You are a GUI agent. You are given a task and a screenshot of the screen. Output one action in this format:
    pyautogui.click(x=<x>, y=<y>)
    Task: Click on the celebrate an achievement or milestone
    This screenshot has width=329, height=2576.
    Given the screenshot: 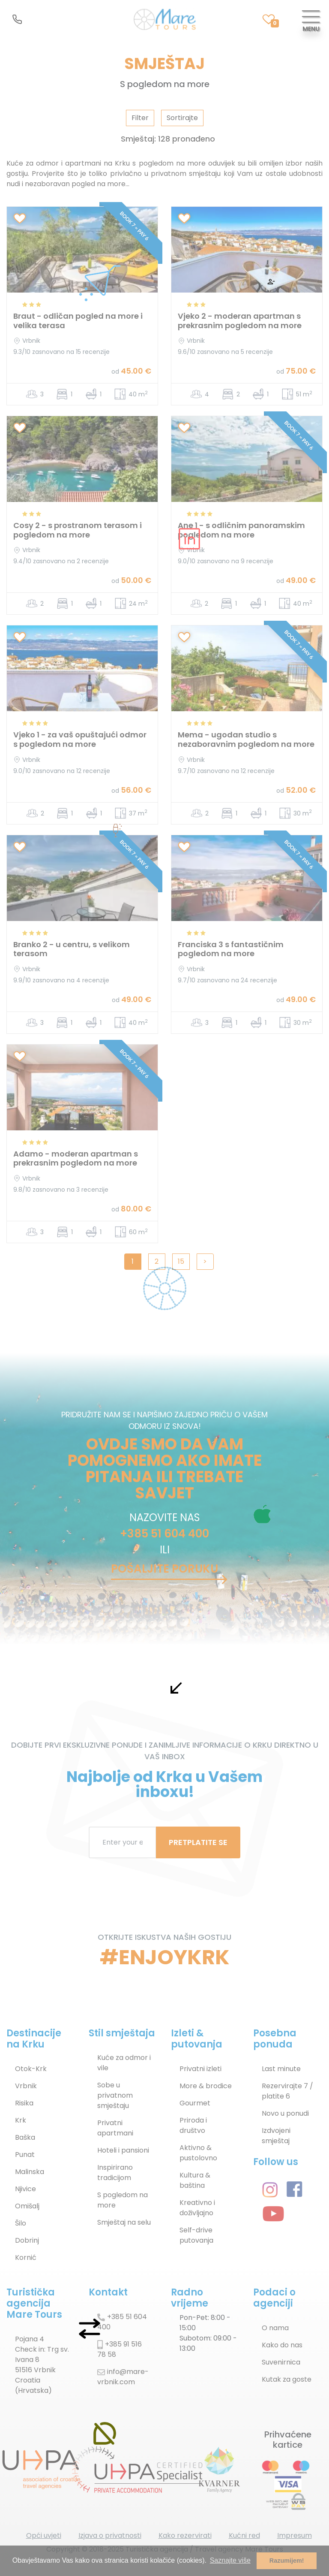 What is the action you would take?
    pyautogui.click(x=116, y=830)
    